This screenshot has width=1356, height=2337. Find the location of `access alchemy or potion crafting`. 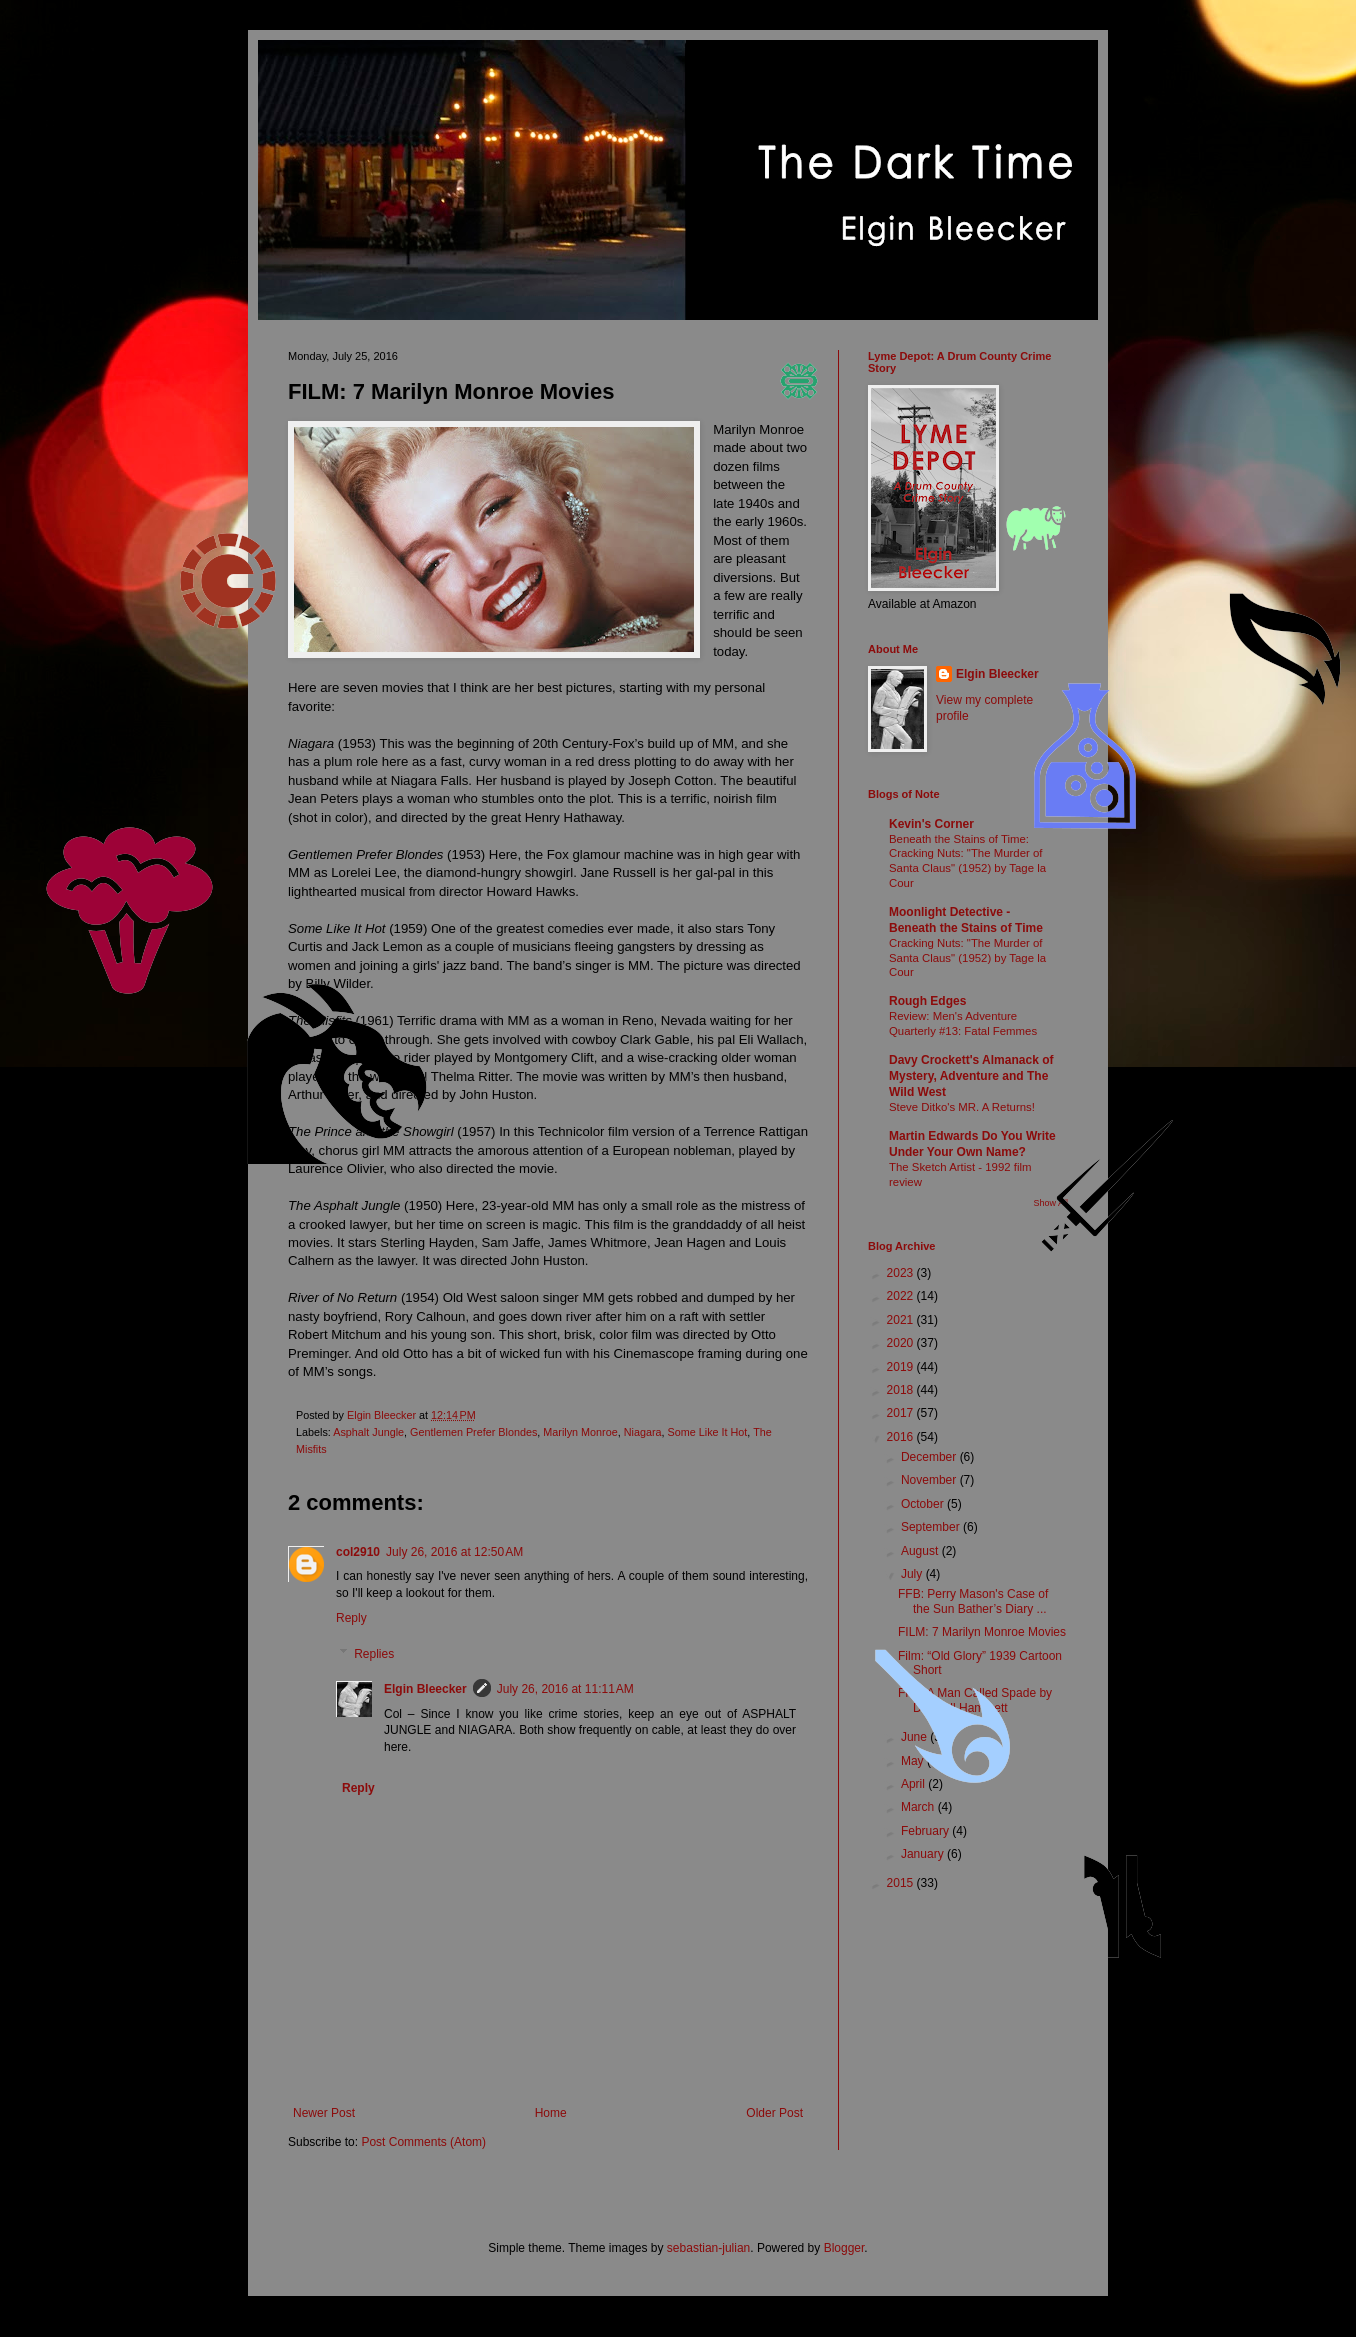

access alchemy or potion crafting is located at coordinates (1089, 755).